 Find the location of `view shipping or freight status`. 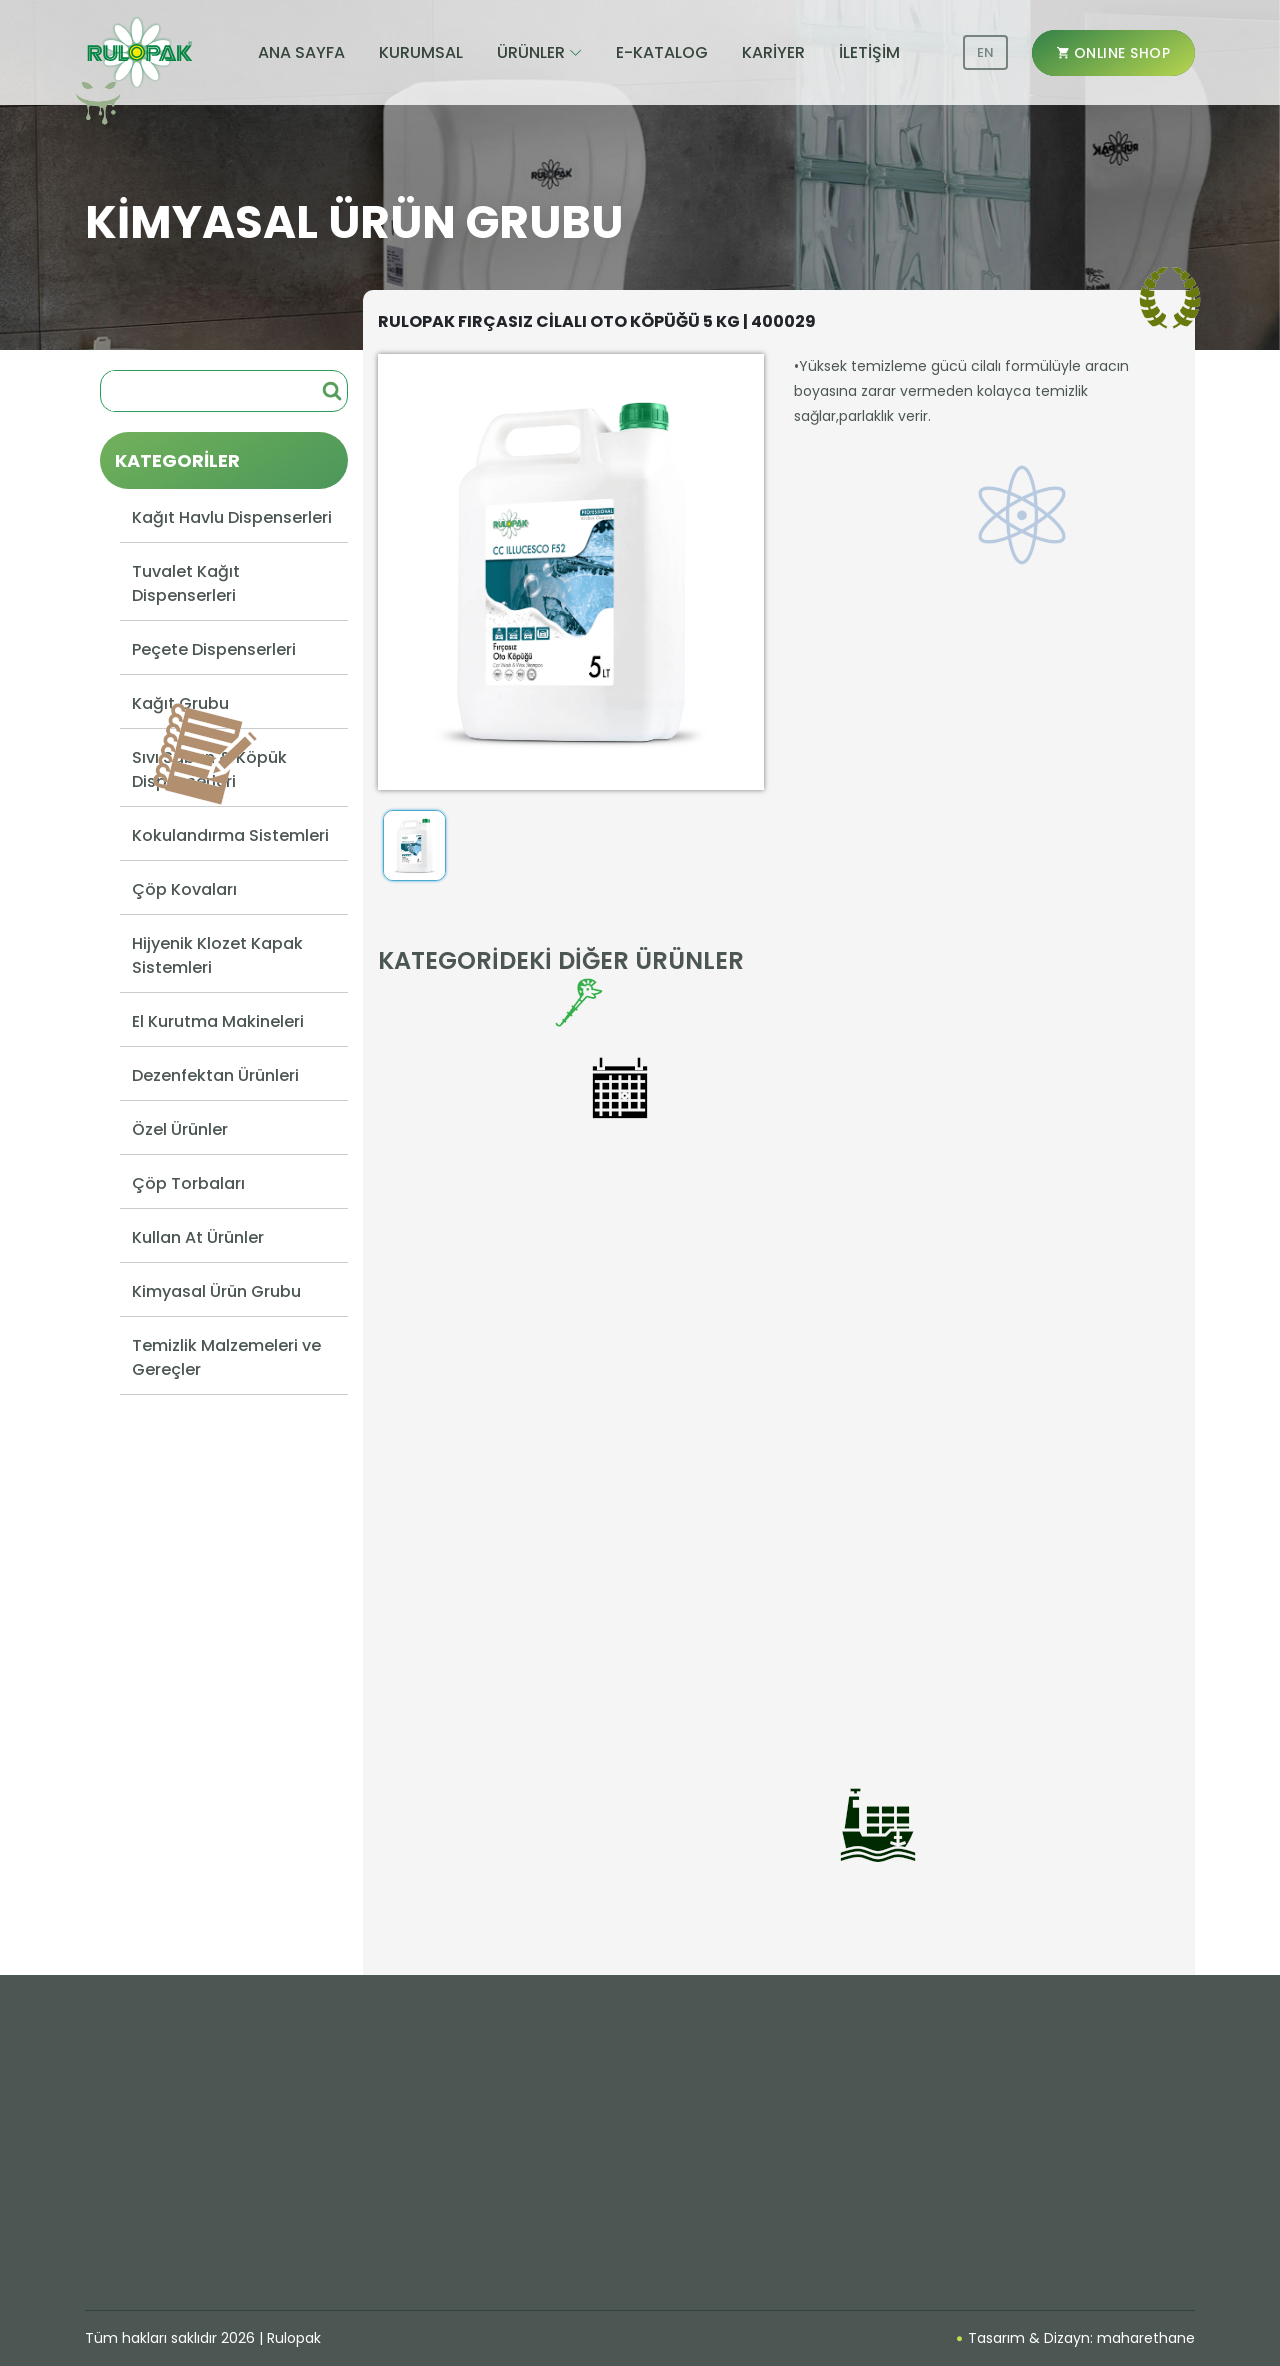

view shipping or freight status is located at coordinates (878, 1825).